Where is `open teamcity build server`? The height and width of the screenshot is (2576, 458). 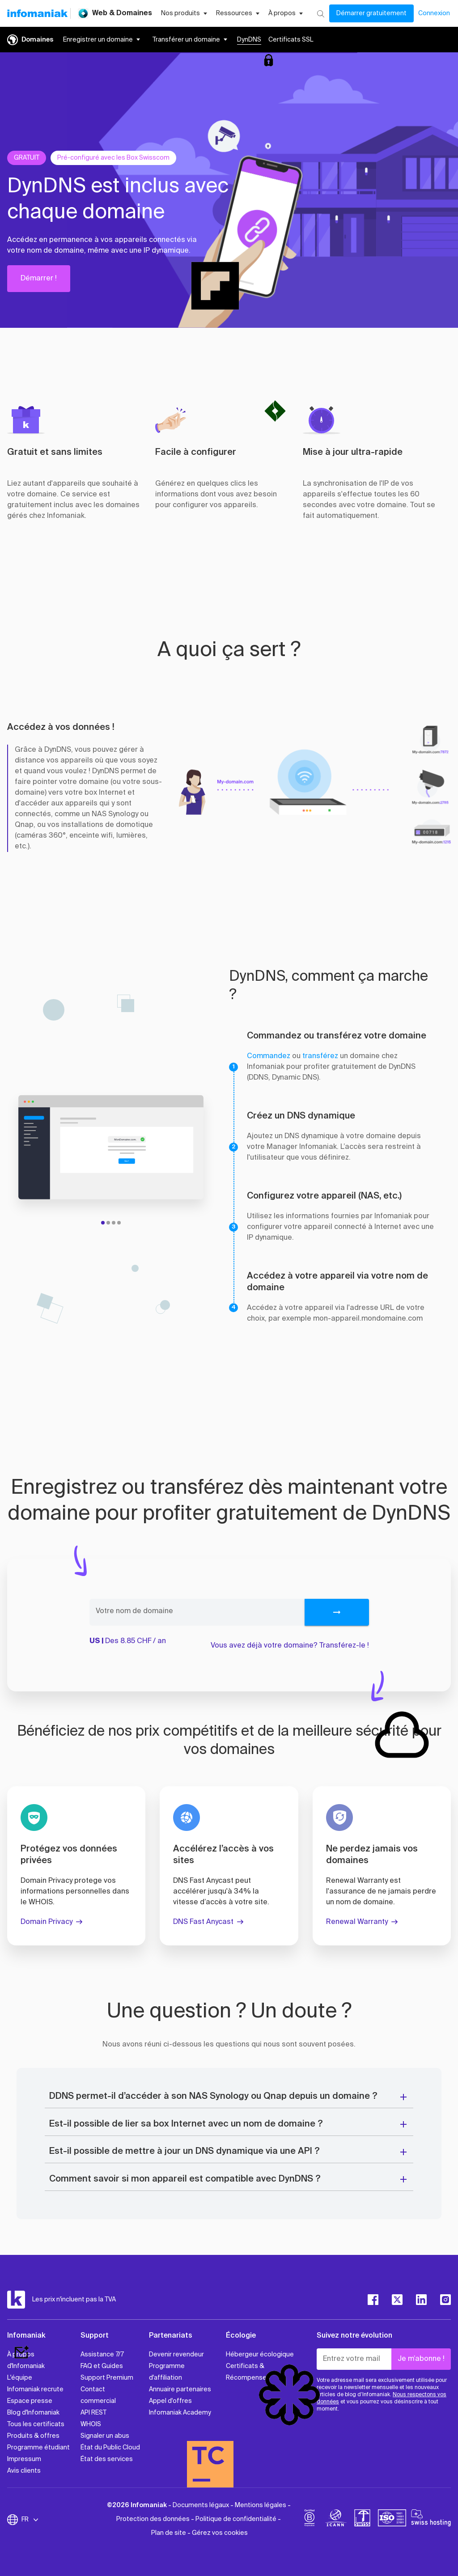
open teamcity build server is located at coordinates (210, 2464).